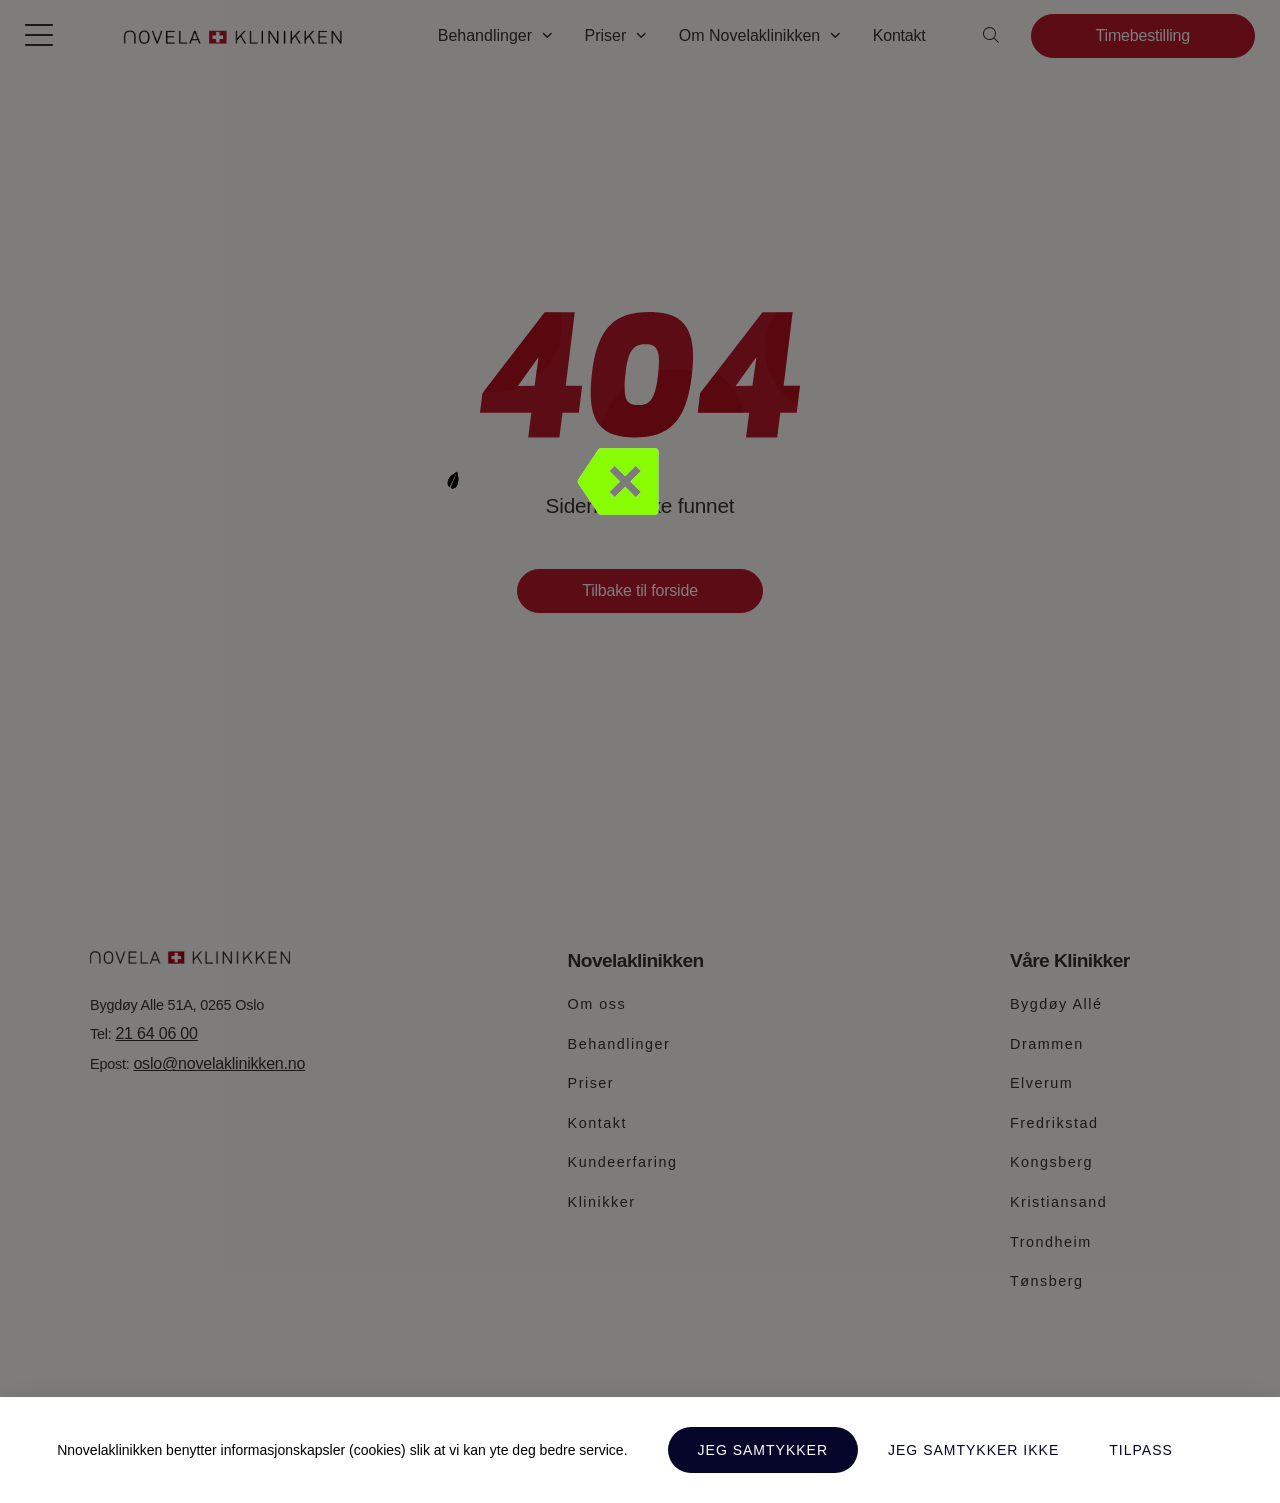  Describe the element at coordinates (453, 480) in the screenshot. I see `Leaflet mapping library logo` at that location.